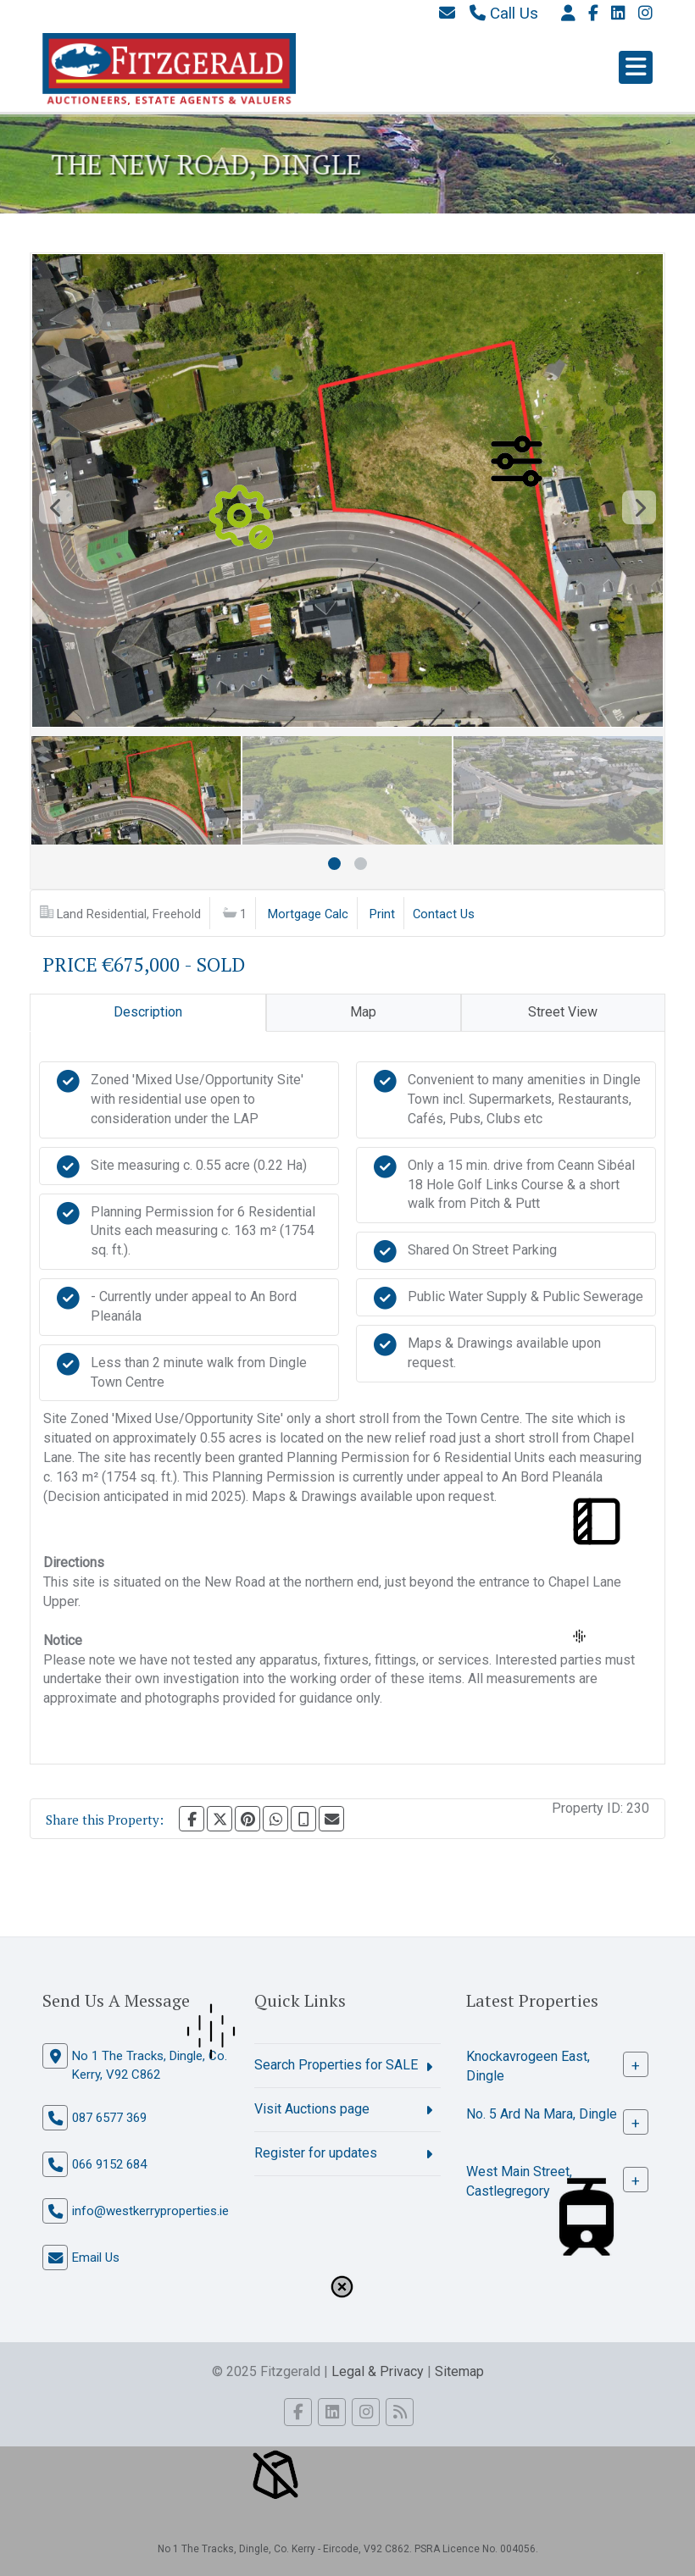  Describe the element at coordinates (239, 515) in the screenshot. I see `cancel or abort settings changes` at that location.